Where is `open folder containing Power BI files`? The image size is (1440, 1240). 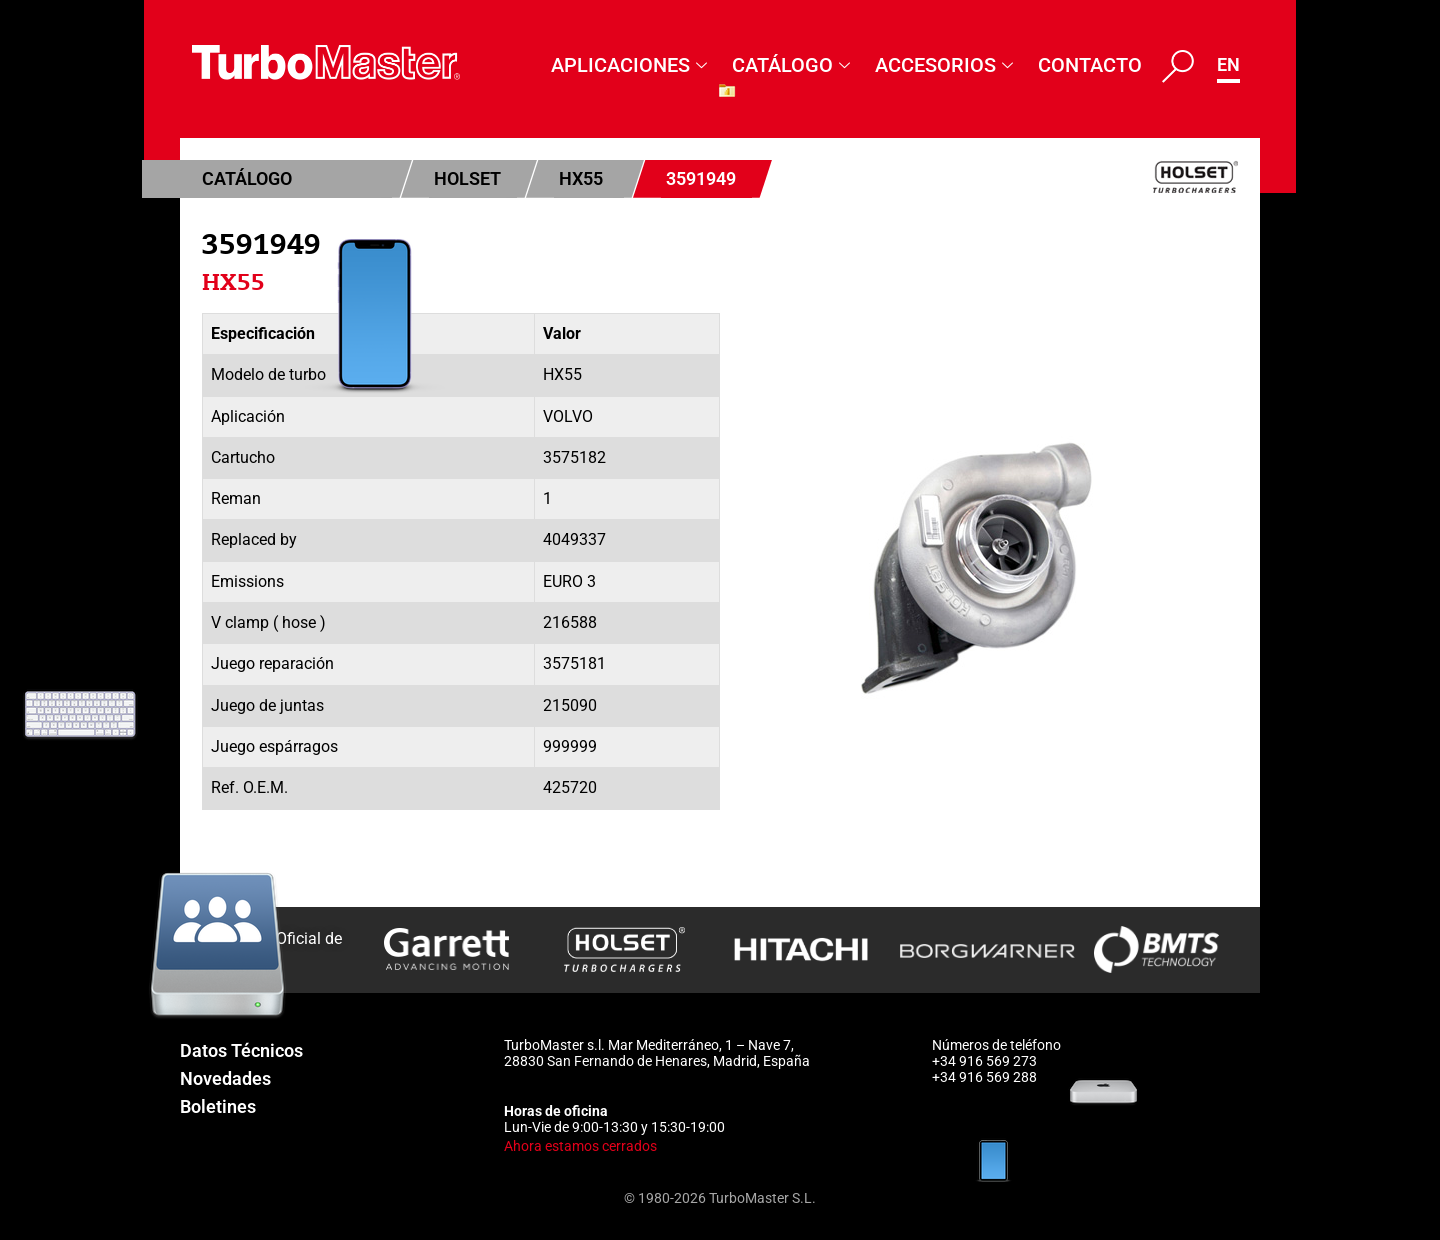 open folder containing Power BI files is located at coordinates (727, 91).